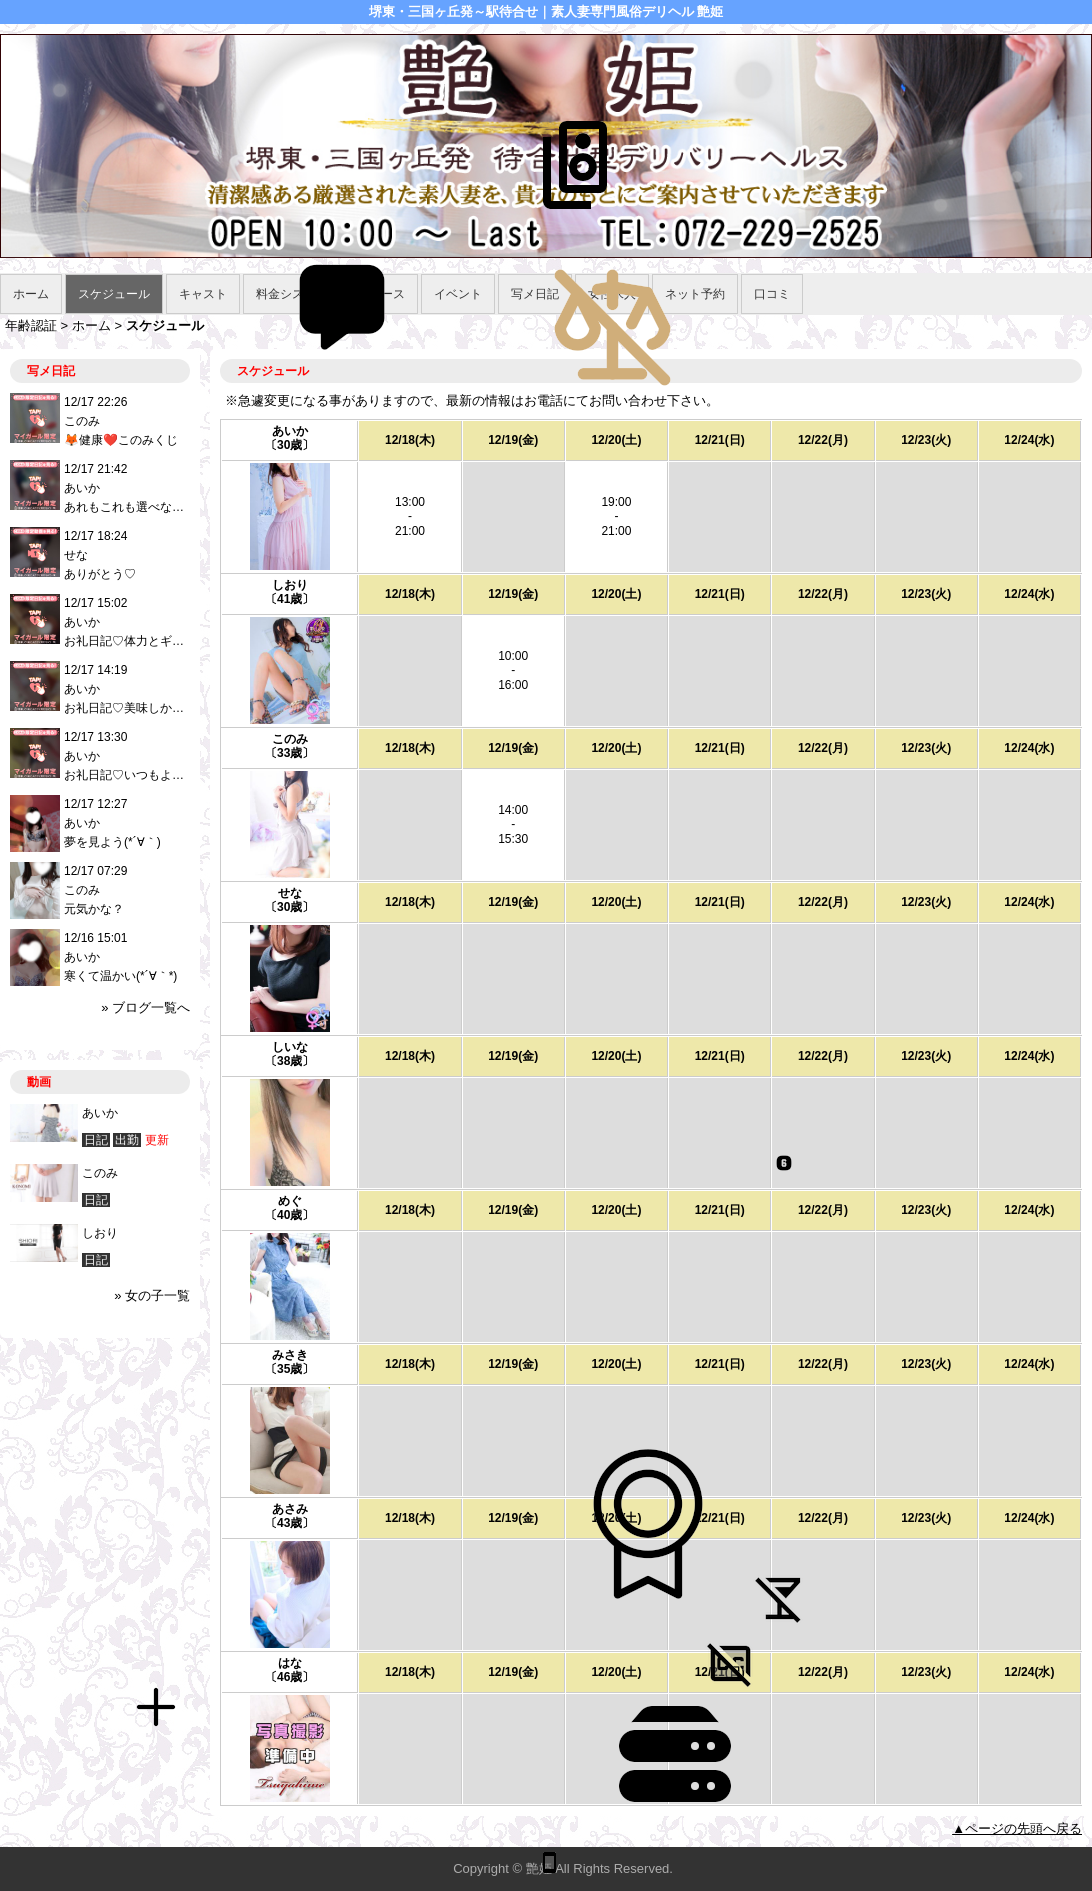  Describe the element at coordinates (612, 327) in the screenshot. I see `disable weight or measurement tracking` at that location.